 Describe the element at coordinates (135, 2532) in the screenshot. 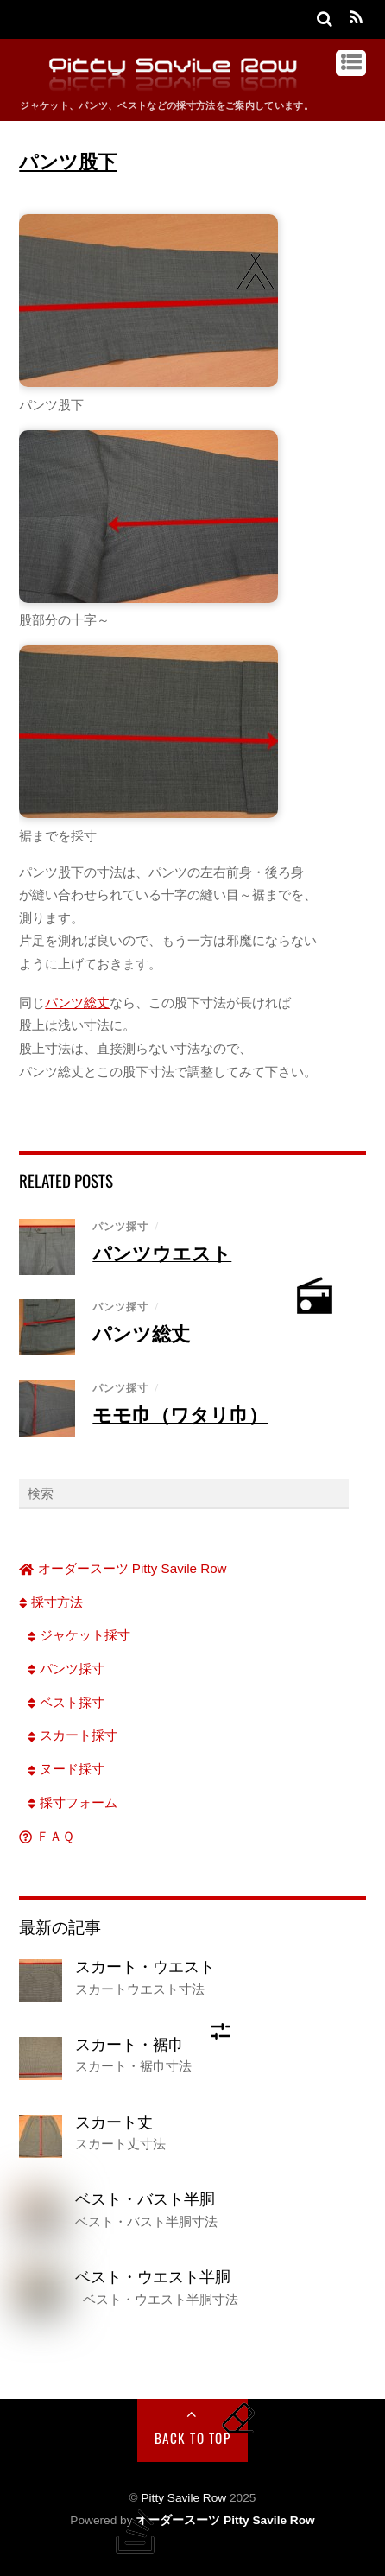

I see `visit stack overflow for developer help` at that location.